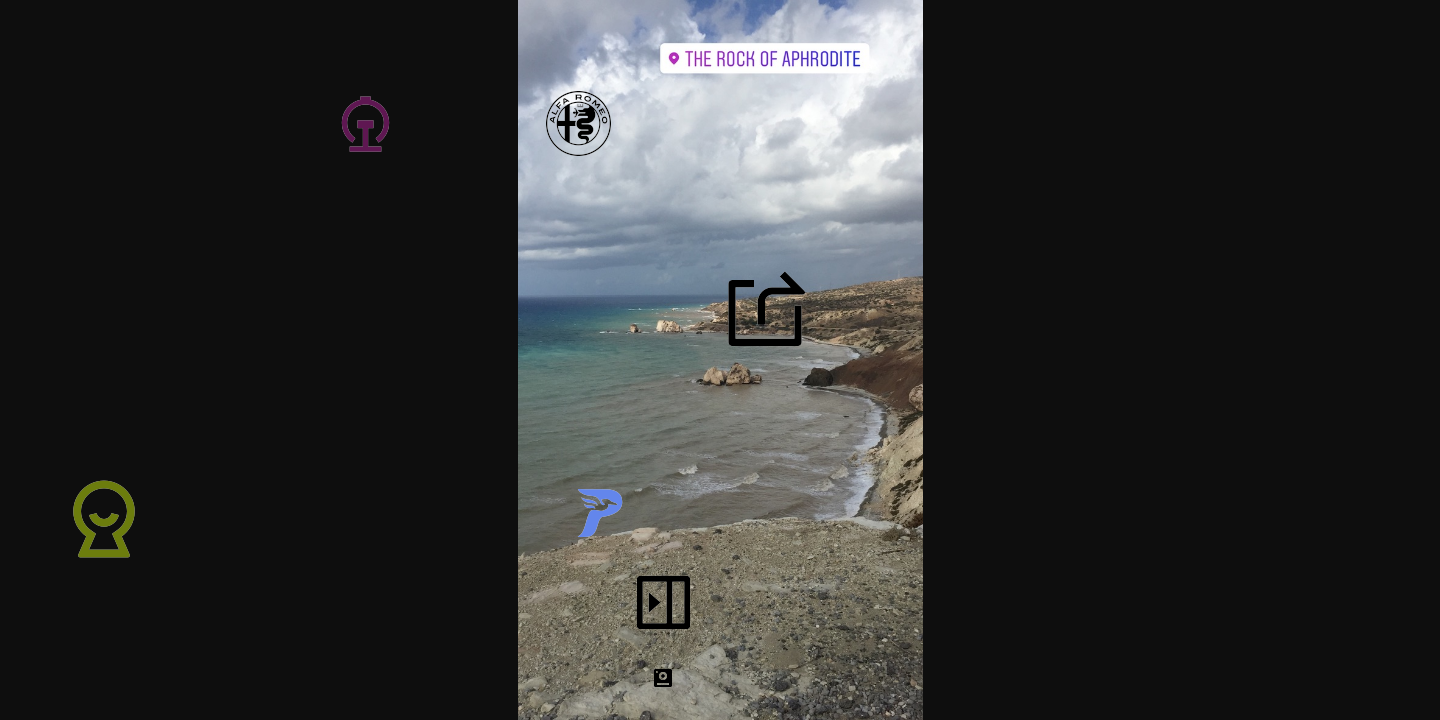 Image resolution: width=1440 pixels, height=720 pixels. What do you see at coordinates (104, 519) in the screenshot?
I see `view user profile` at bounding box center [104, 519].